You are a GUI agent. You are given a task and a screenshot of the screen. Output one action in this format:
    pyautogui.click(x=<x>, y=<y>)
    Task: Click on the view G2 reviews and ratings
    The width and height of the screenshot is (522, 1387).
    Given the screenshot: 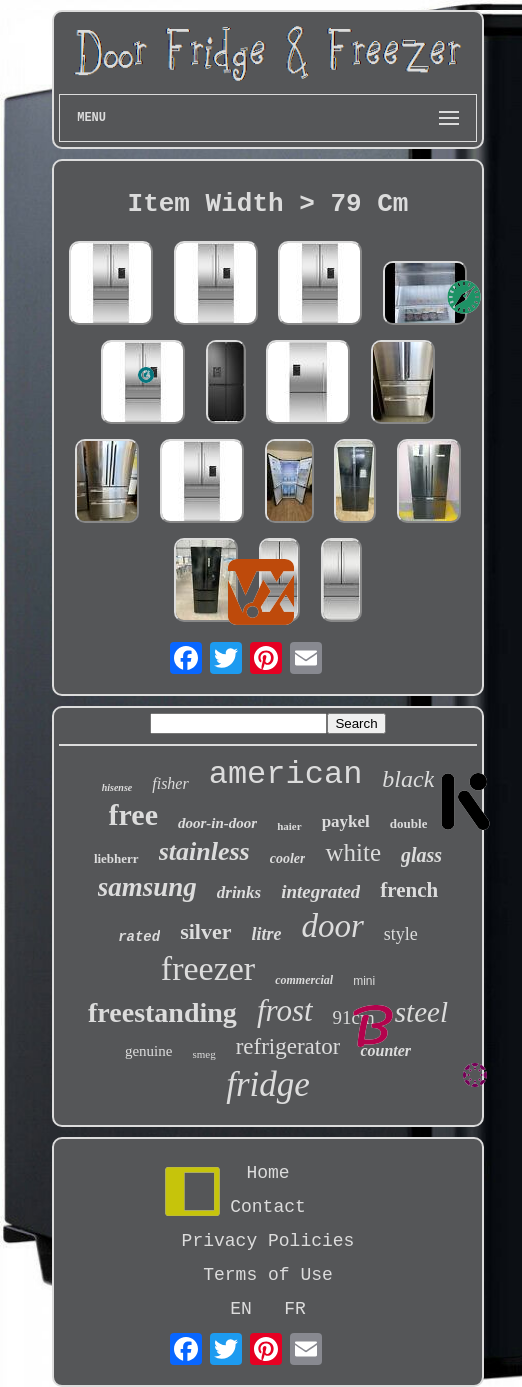 What is the action you would take?
    pyautogui.click(x=146, y=375)
    